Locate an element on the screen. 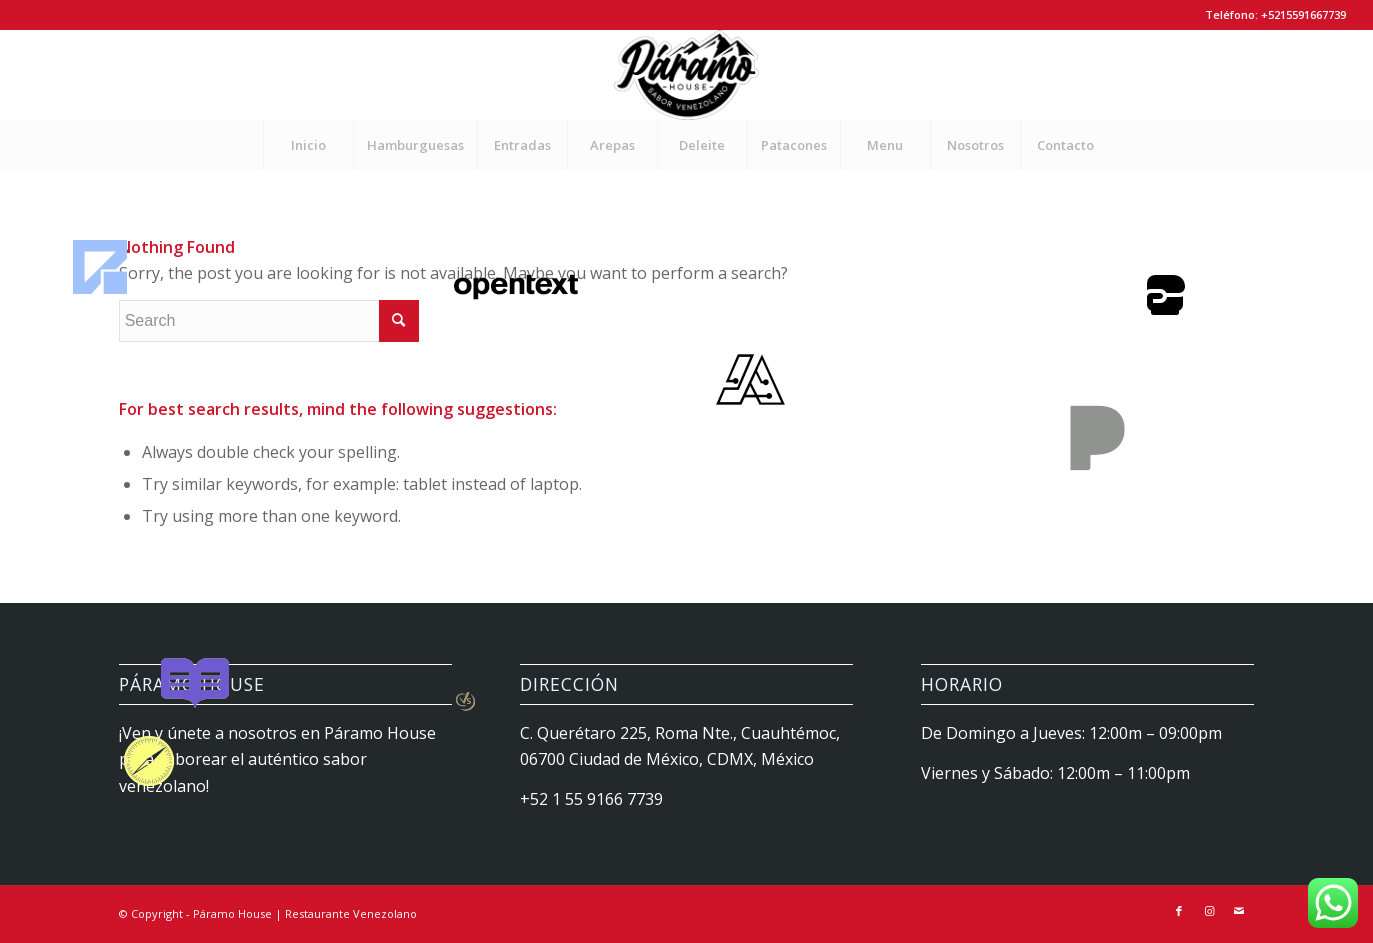 The image size is (1373, 943). SPDX (Software Package Data Exchange) logo is located at coordinates (100, 267).